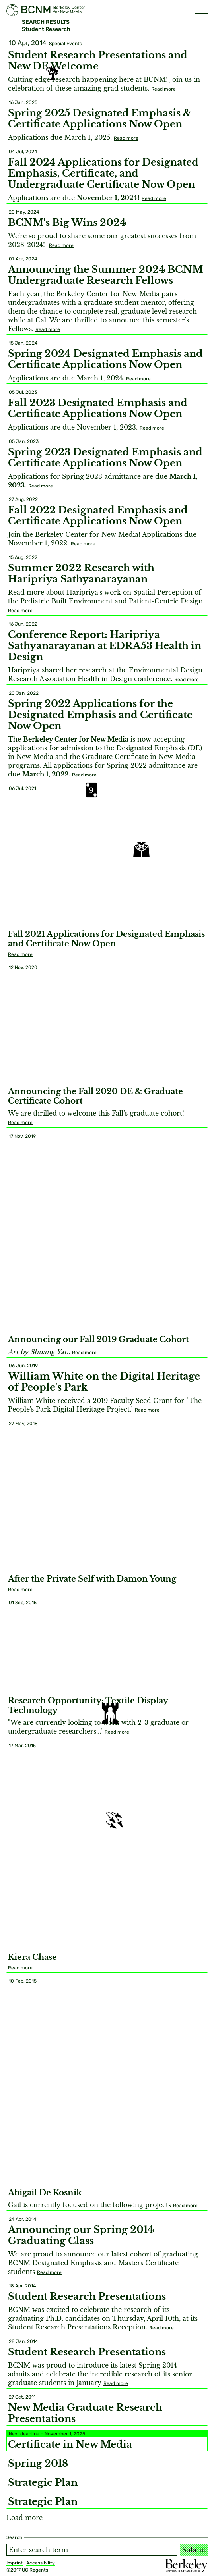 The width and height of the screenshot is (214, 2576). What do you see at coordinates (91, 790) in the screenshot?
I see `nine of clubs playing card` at bounding box center [91, 790].